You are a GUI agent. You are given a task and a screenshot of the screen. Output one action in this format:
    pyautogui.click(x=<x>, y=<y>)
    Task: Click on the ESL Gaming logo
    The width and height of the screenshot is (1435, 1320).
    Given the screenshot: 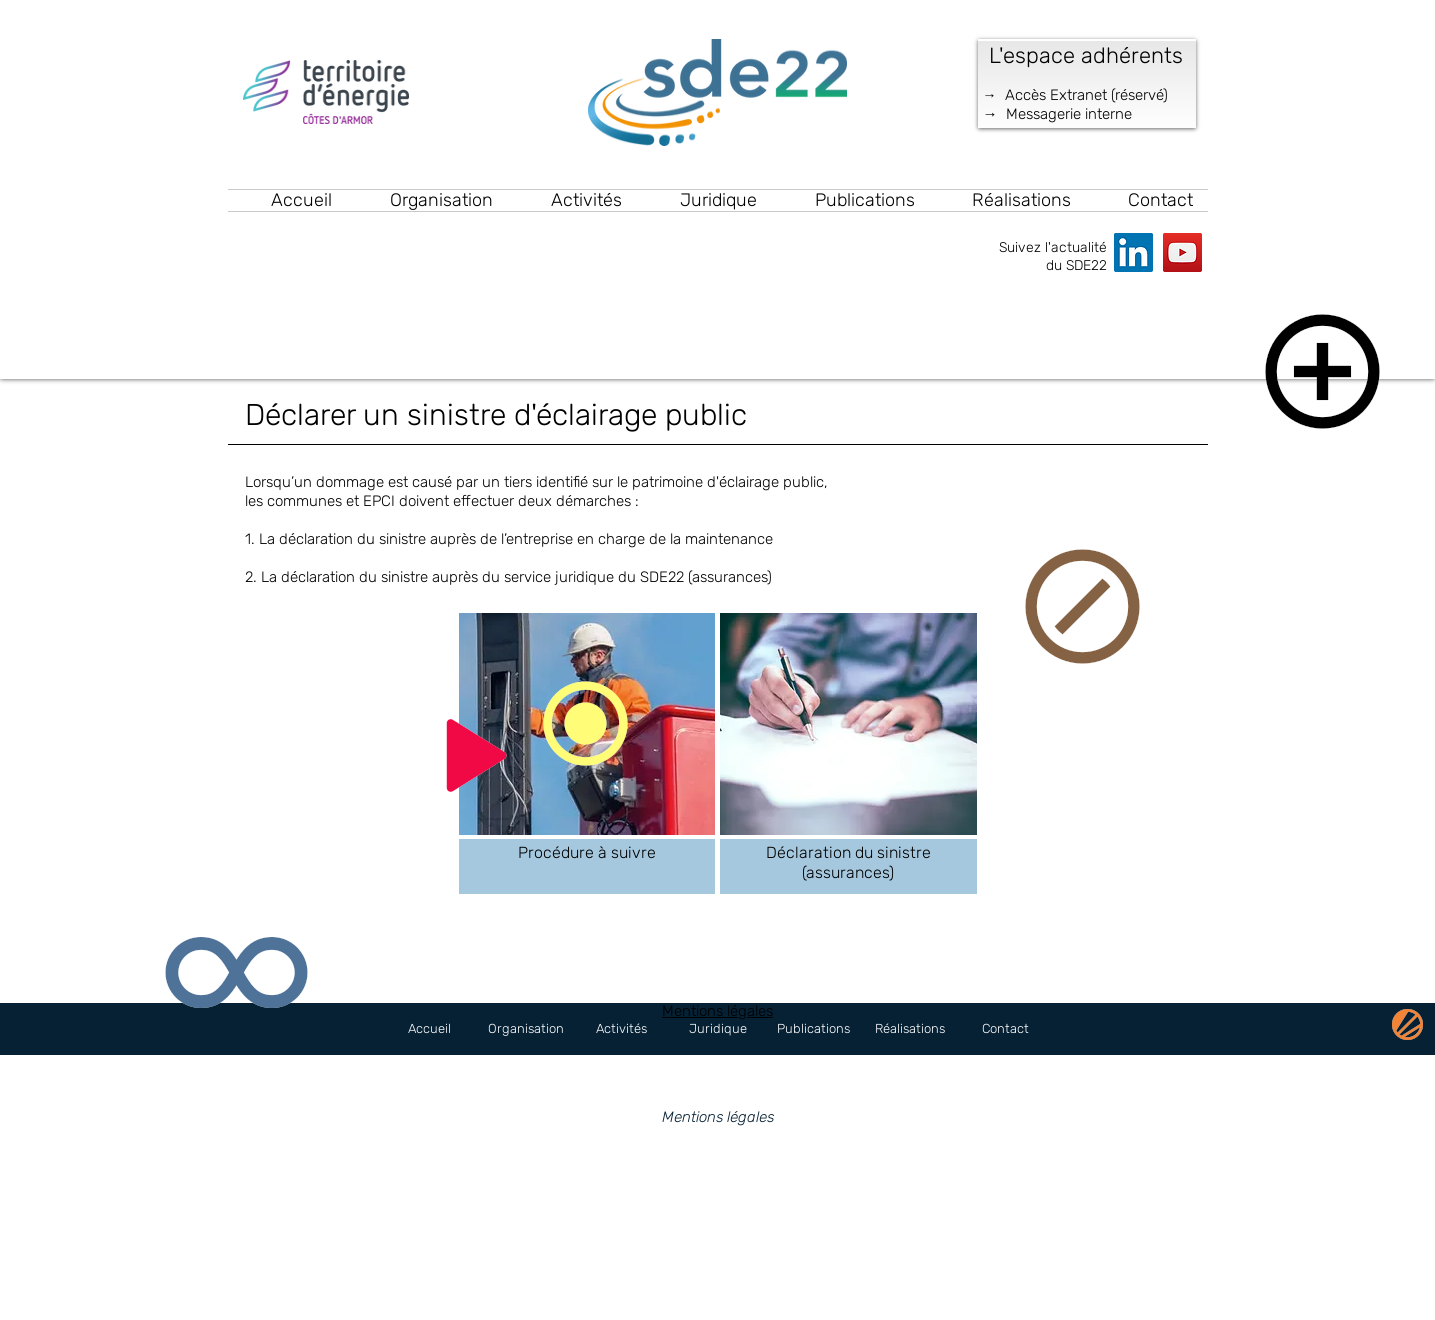 What is the action you would take?
    pyautogui.click(x=1407, y=1024)
    